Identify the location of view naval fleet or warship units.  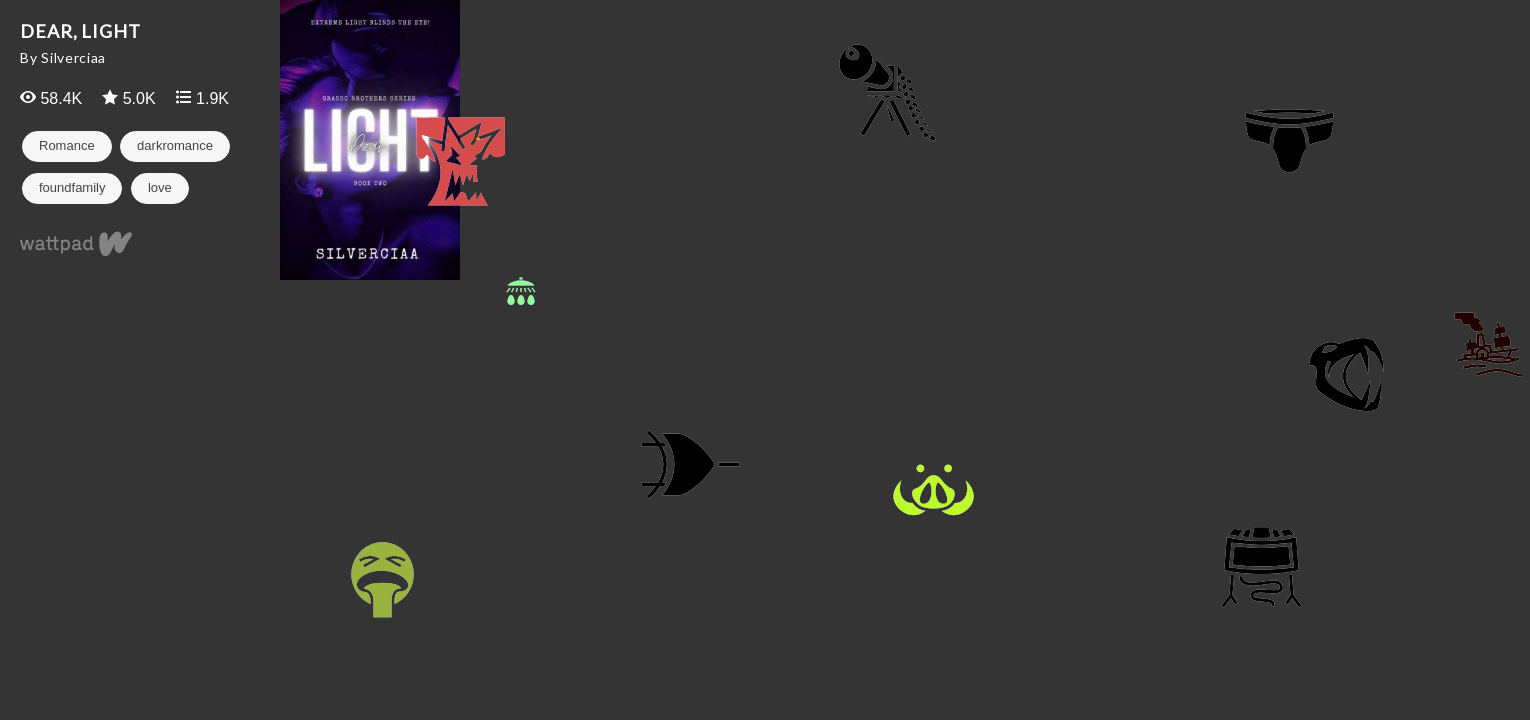
(1489, 347).